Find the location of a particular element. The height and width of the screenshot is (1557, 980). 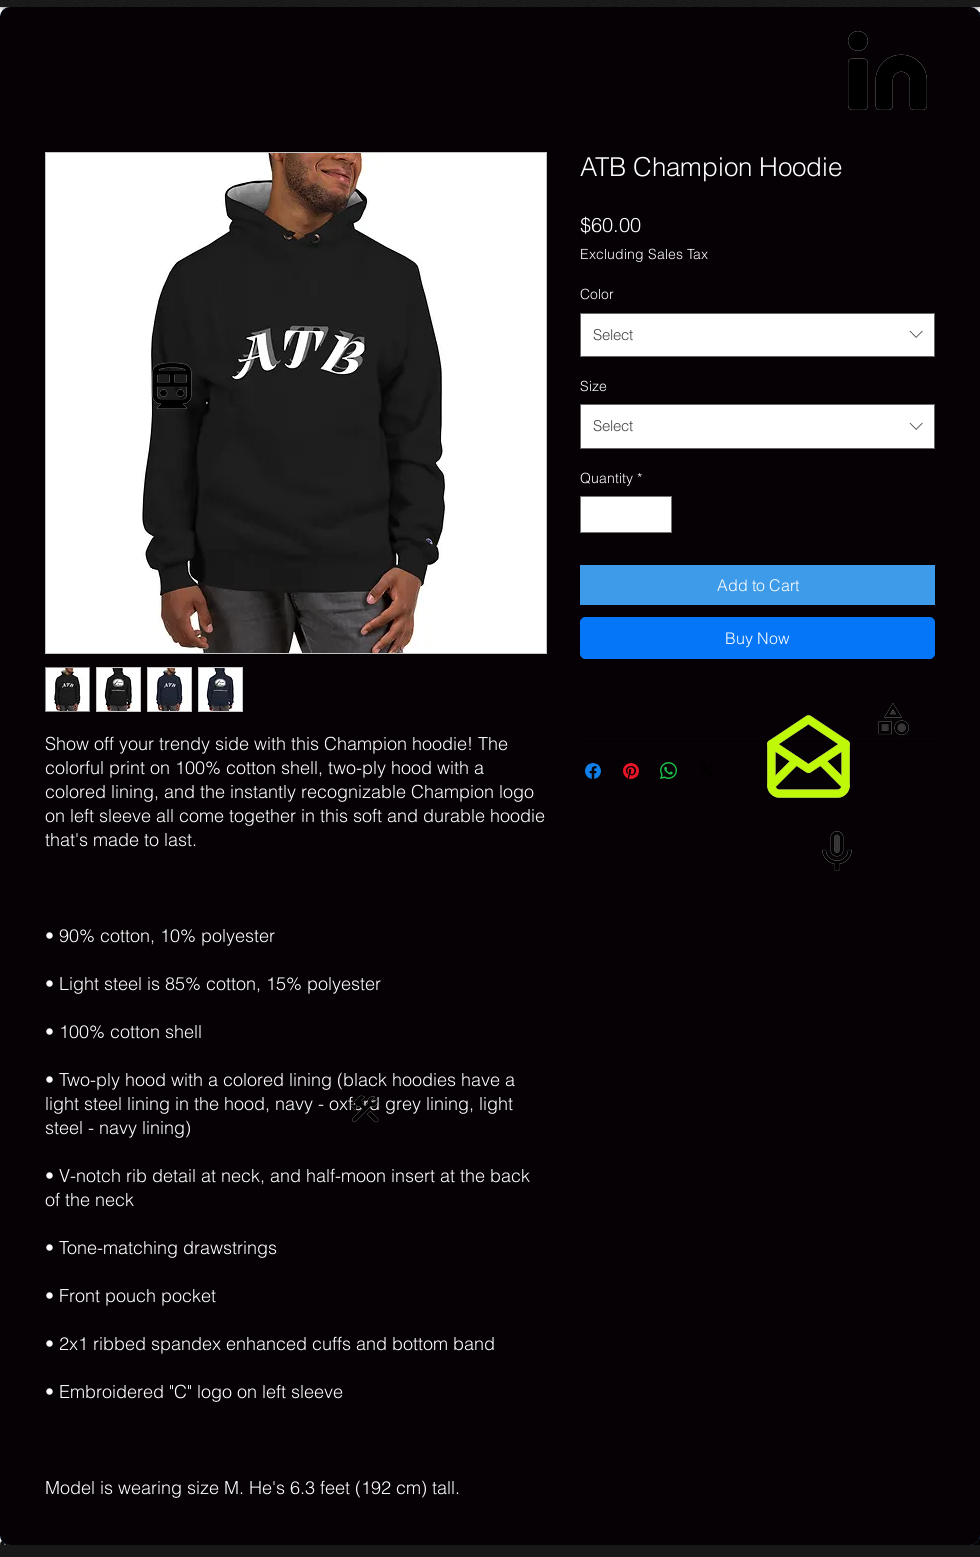

browse or filter by category is located at coordinates (893, 719).